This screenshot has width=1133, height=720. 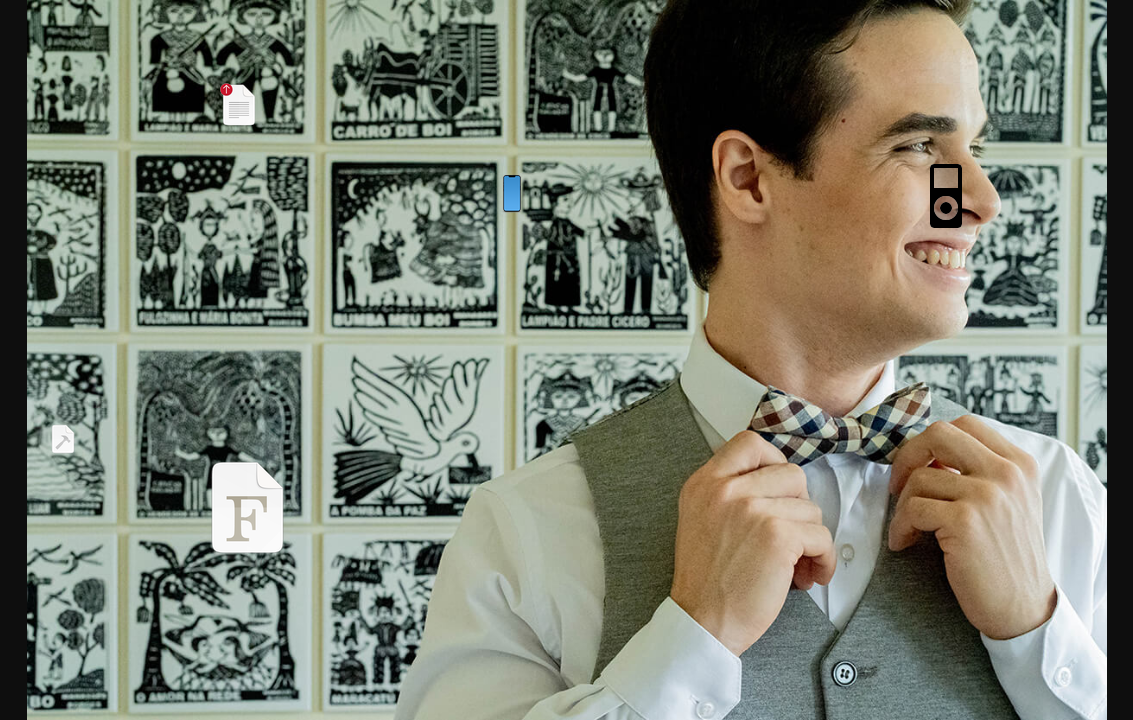 I want to click on iPod nano device in sidebar, so click(x=946, y=196).